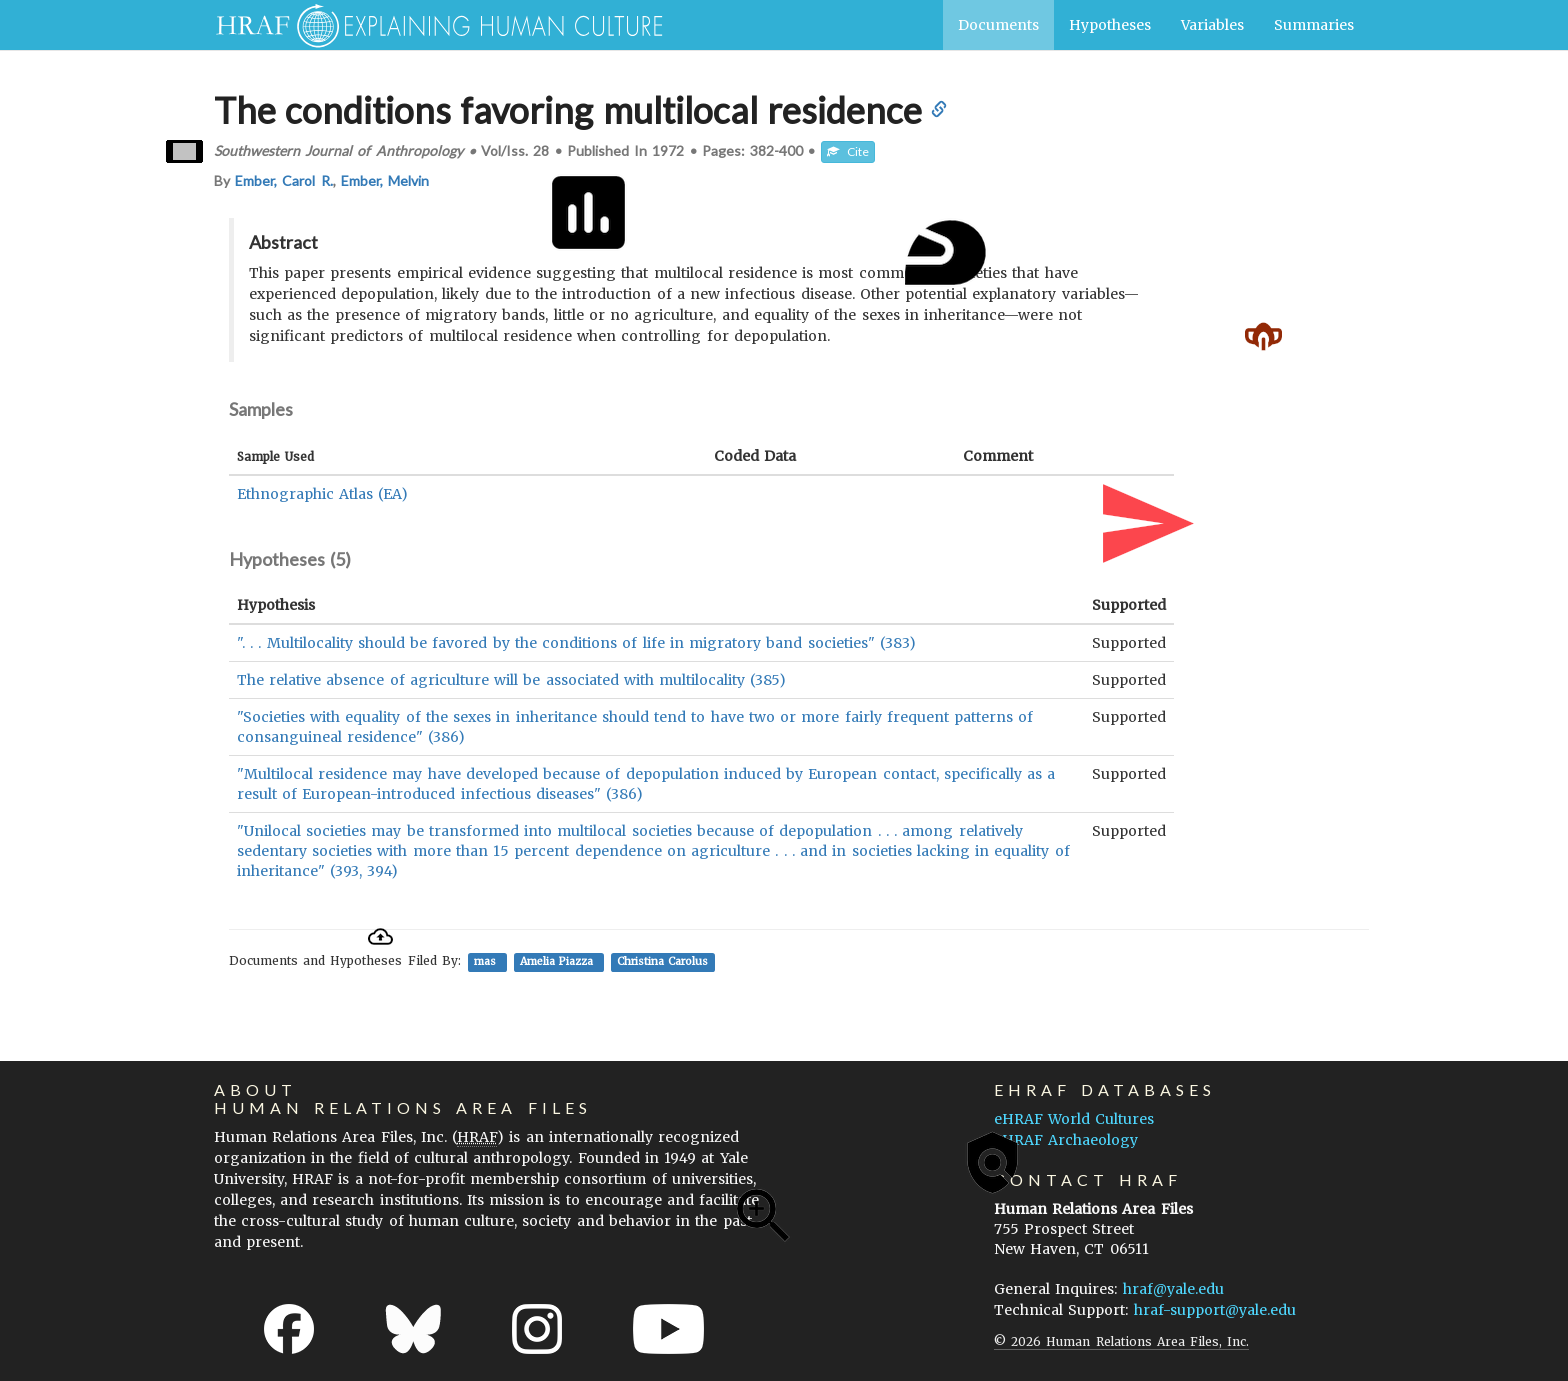 The width and height of the screenshot is (1568, 1381). Describe the element at coordinates (1148, 523) in the screenshot. I see `send a message` at that location.